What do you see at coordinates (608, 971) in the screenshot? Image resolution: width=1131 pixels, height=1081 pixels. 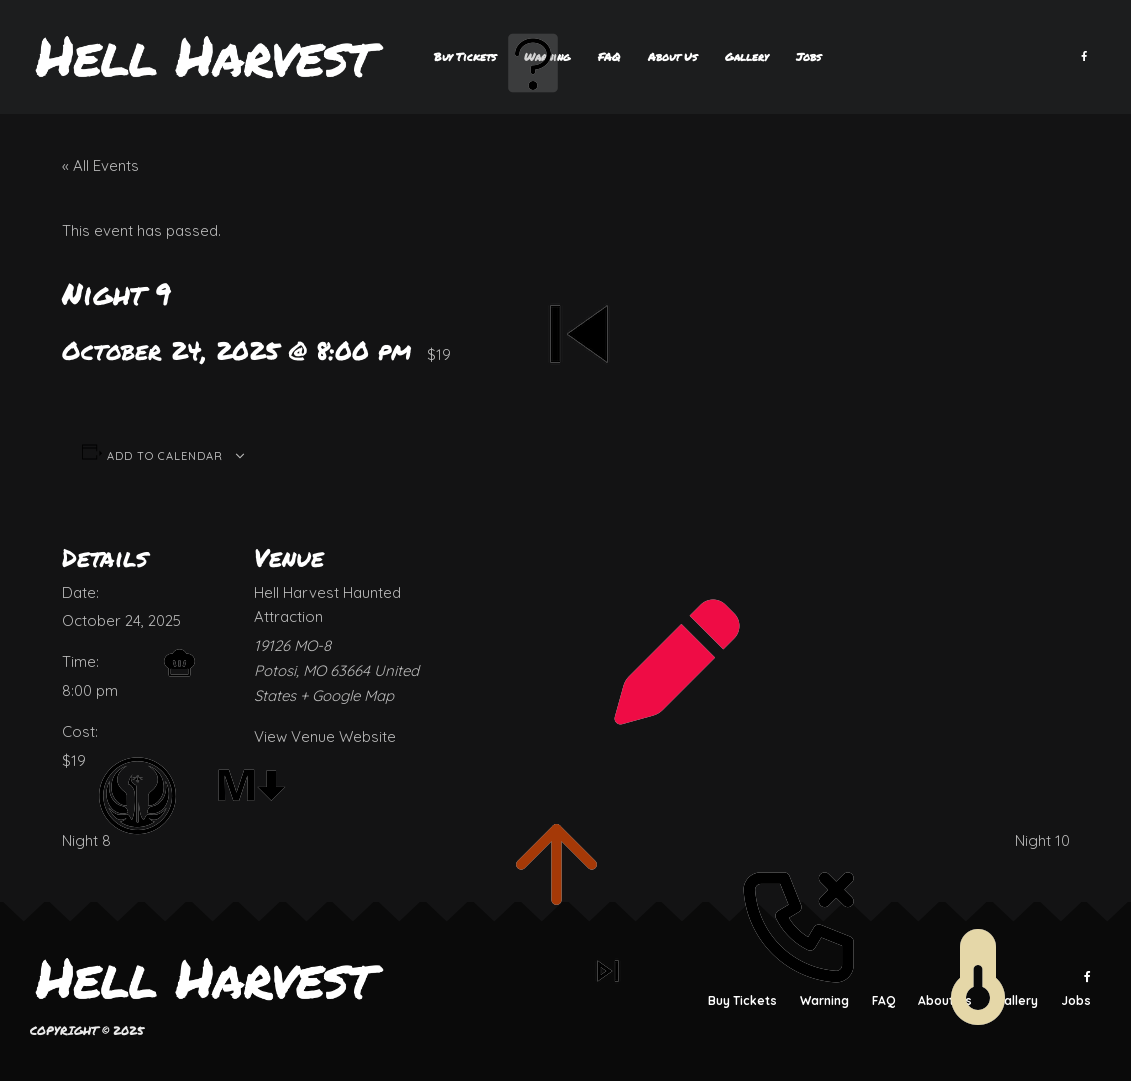 I see `skip to the next track or media item` at bounding box center [608, 971].